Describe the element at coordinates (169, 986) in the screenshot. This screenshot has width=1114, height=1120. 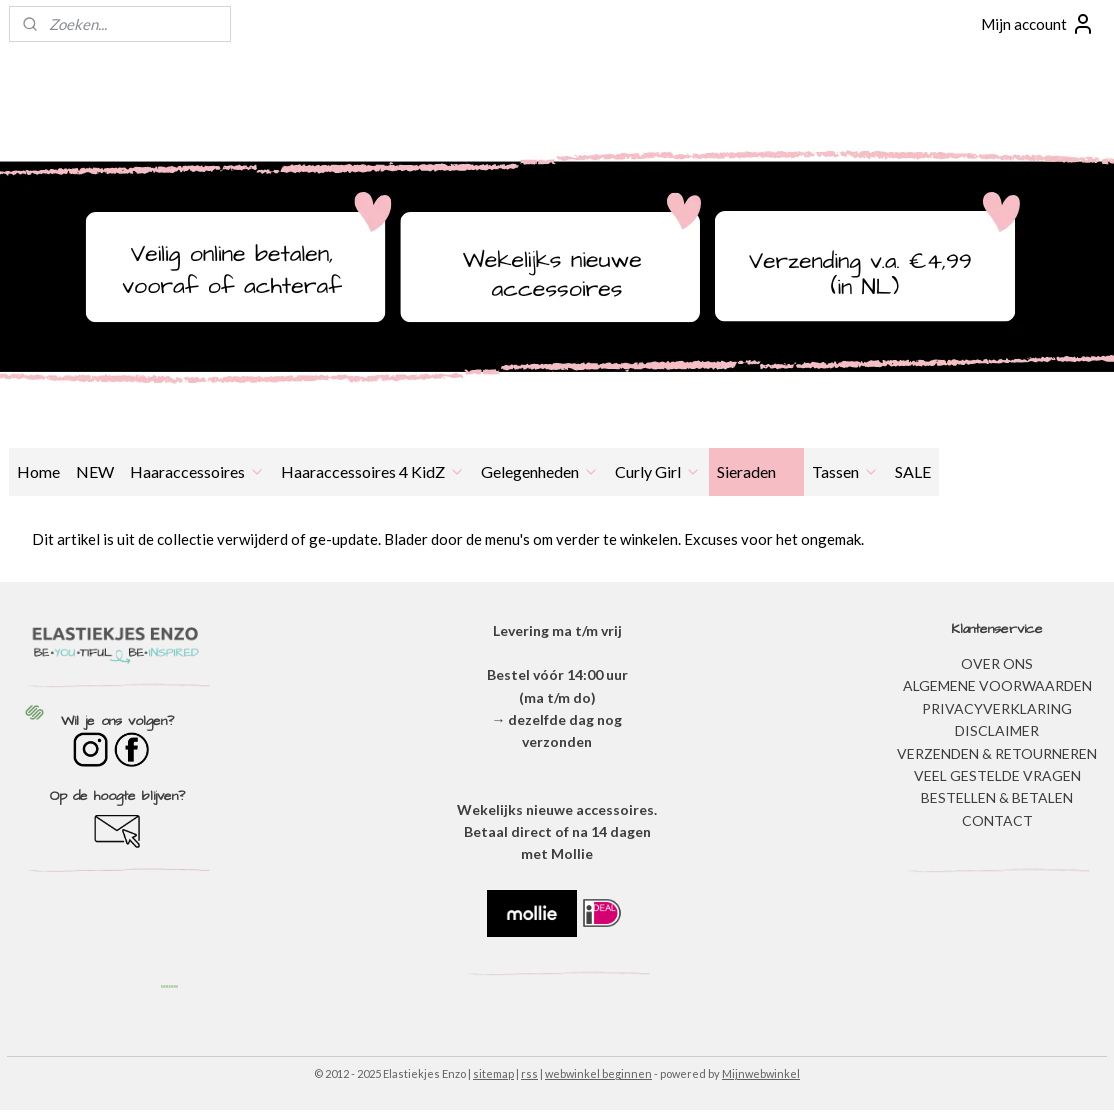
I see `Samsung brand logo` at that location.